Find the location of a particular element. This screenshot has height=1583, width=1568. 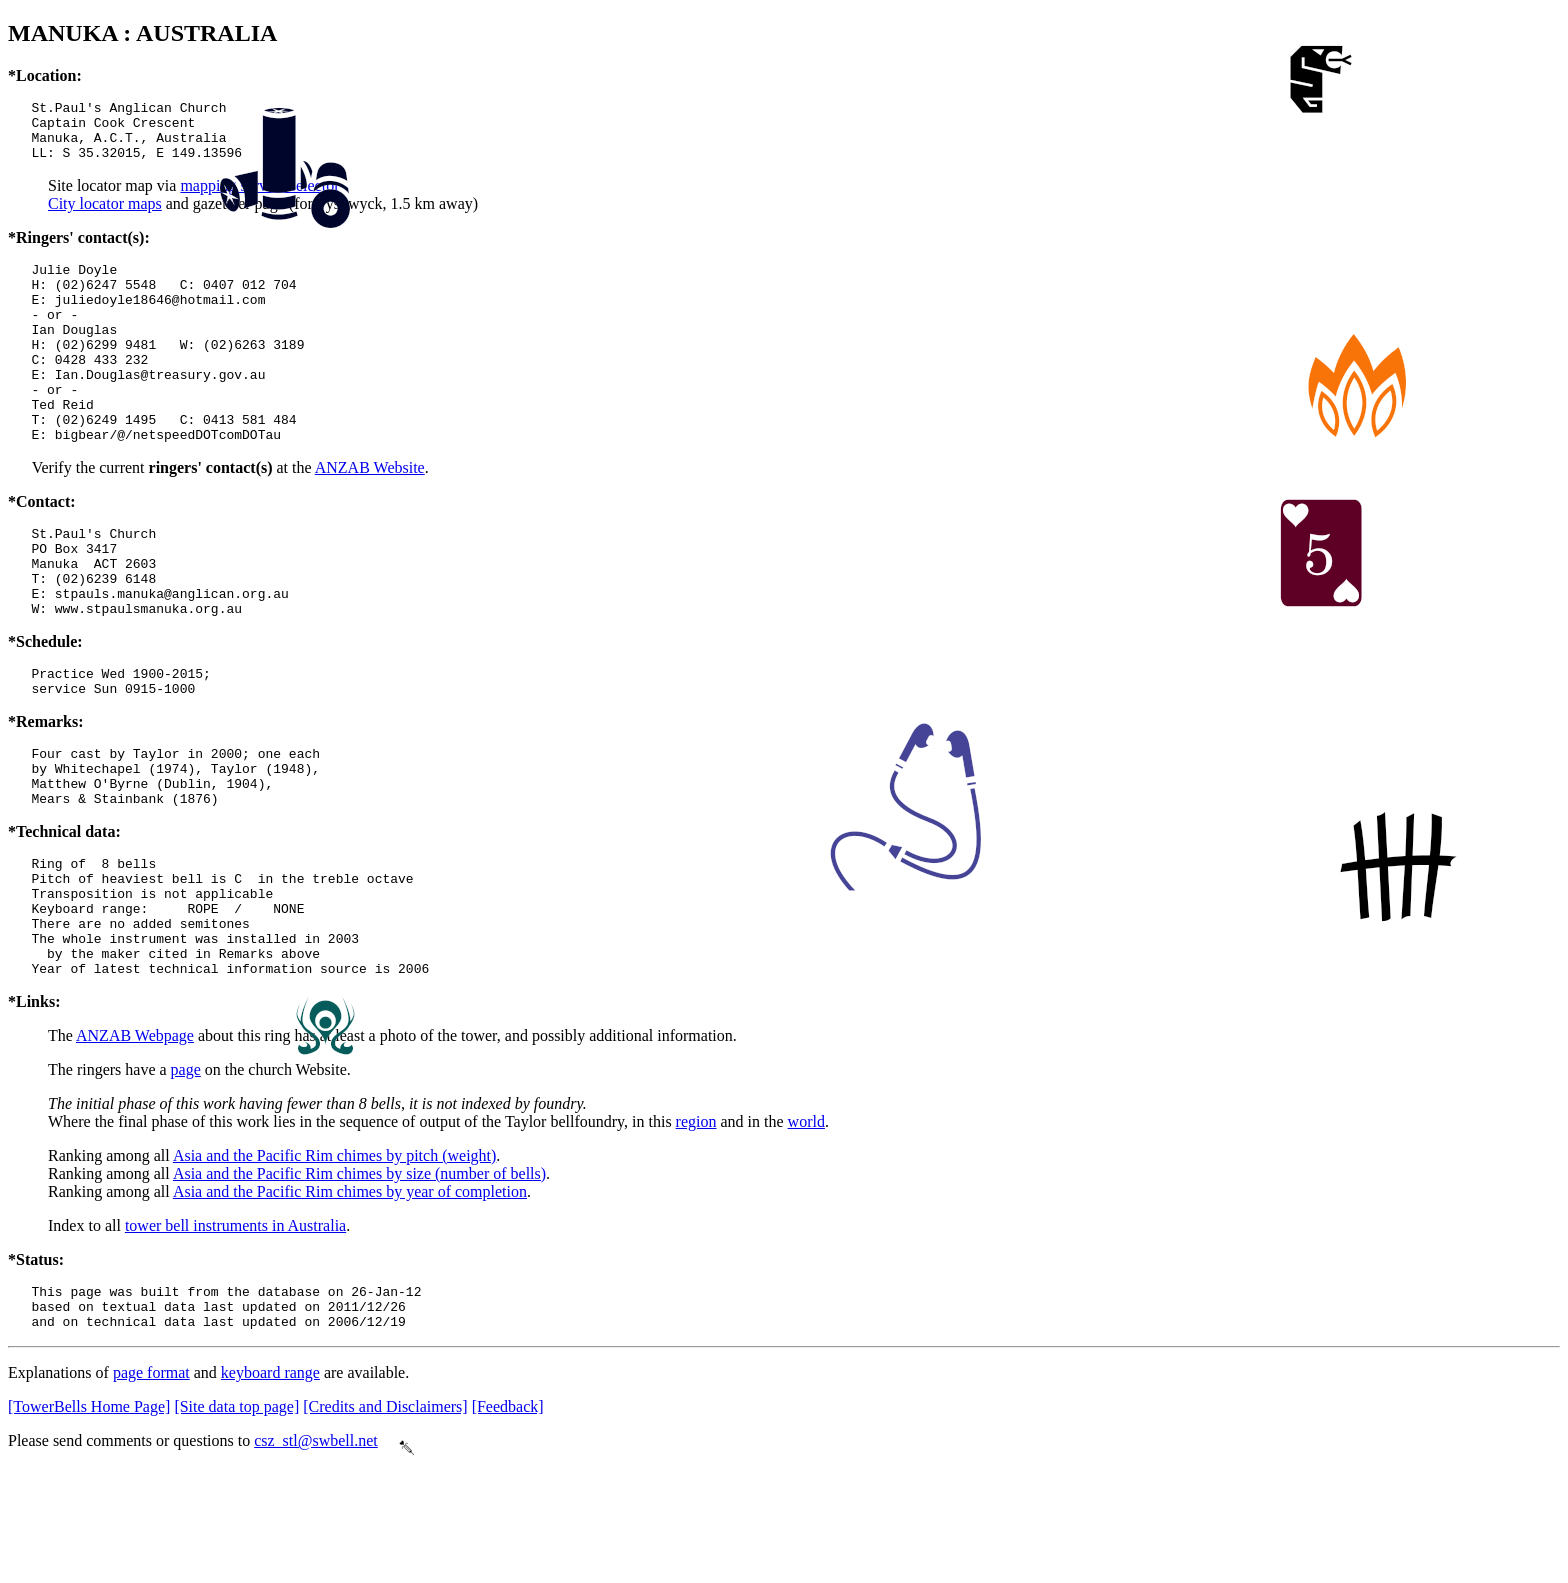

select shotgun ammo type is located at coordinates (285, 168).